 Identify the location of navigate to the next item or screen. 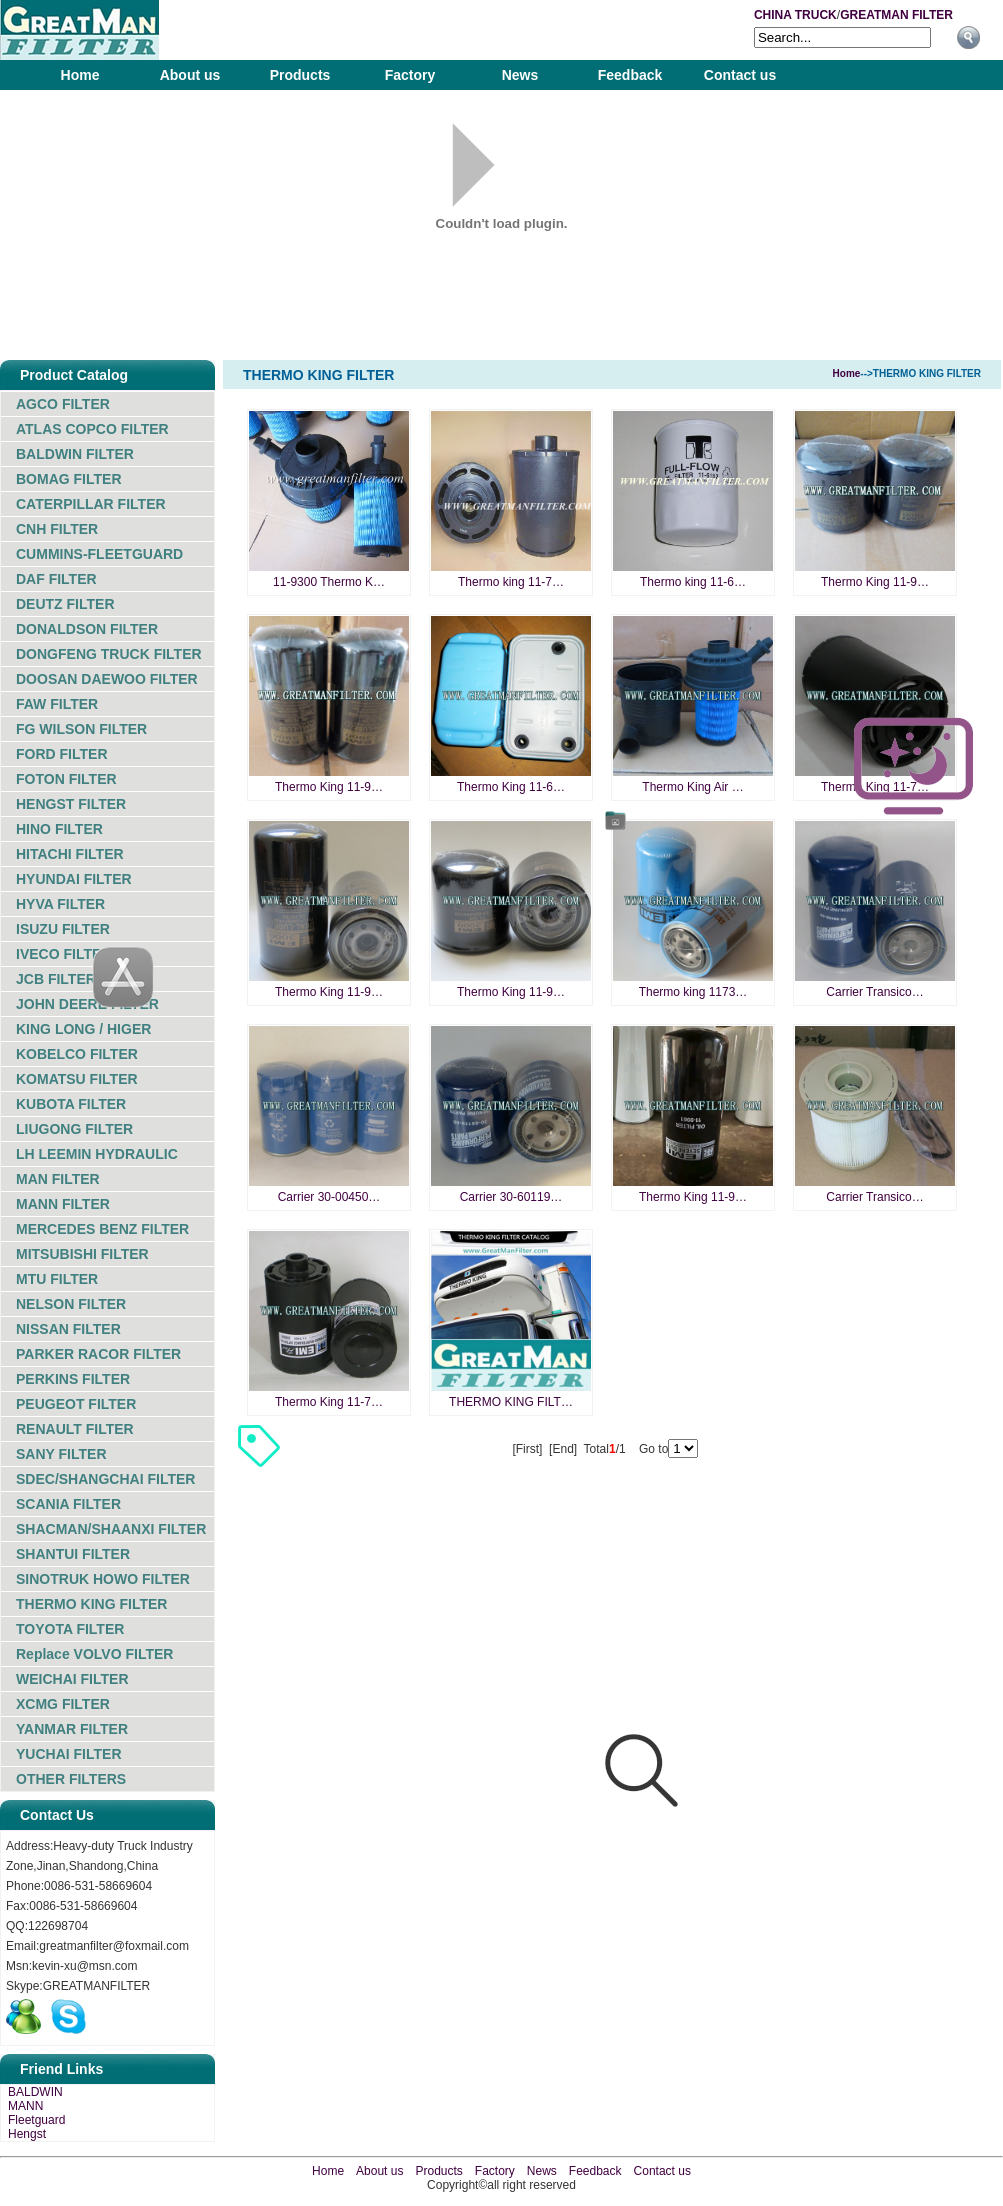
(470, 165).